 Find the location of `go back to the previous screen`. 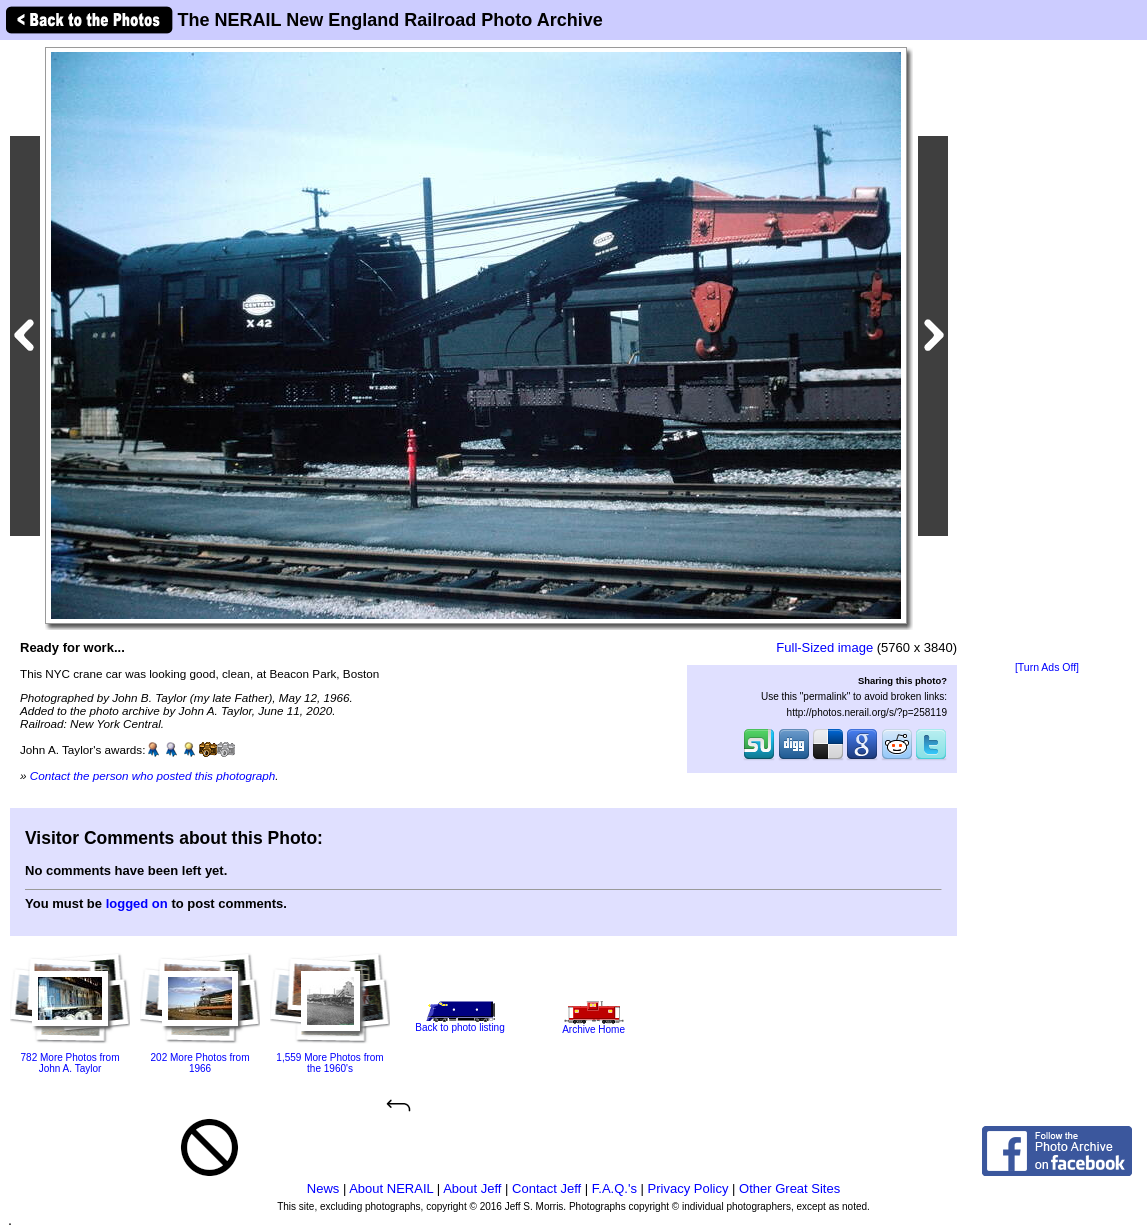

go back to the previous screen is located at coordinates (398, 1105).